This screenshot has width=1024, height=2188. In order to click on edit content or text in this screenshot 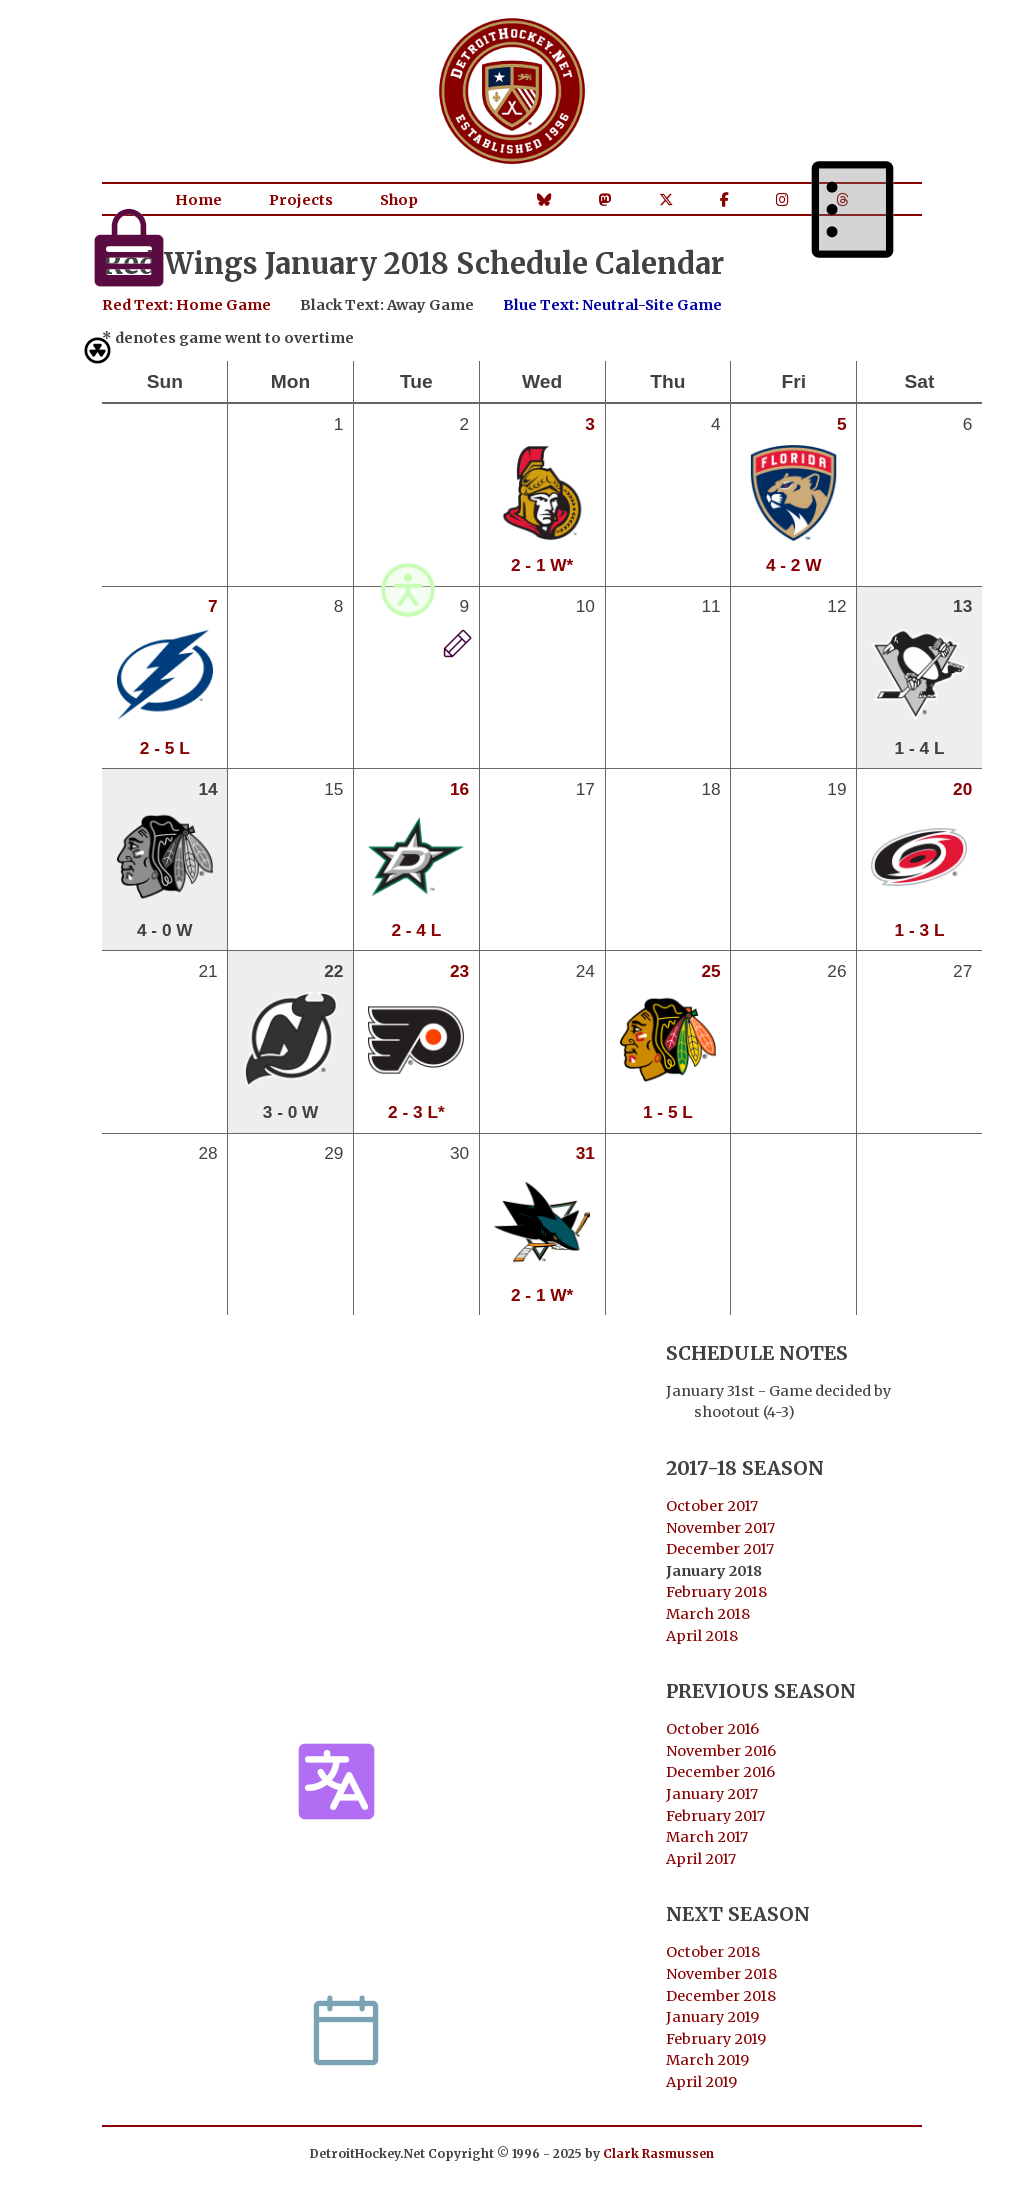, I will do `click(457, 644)`.